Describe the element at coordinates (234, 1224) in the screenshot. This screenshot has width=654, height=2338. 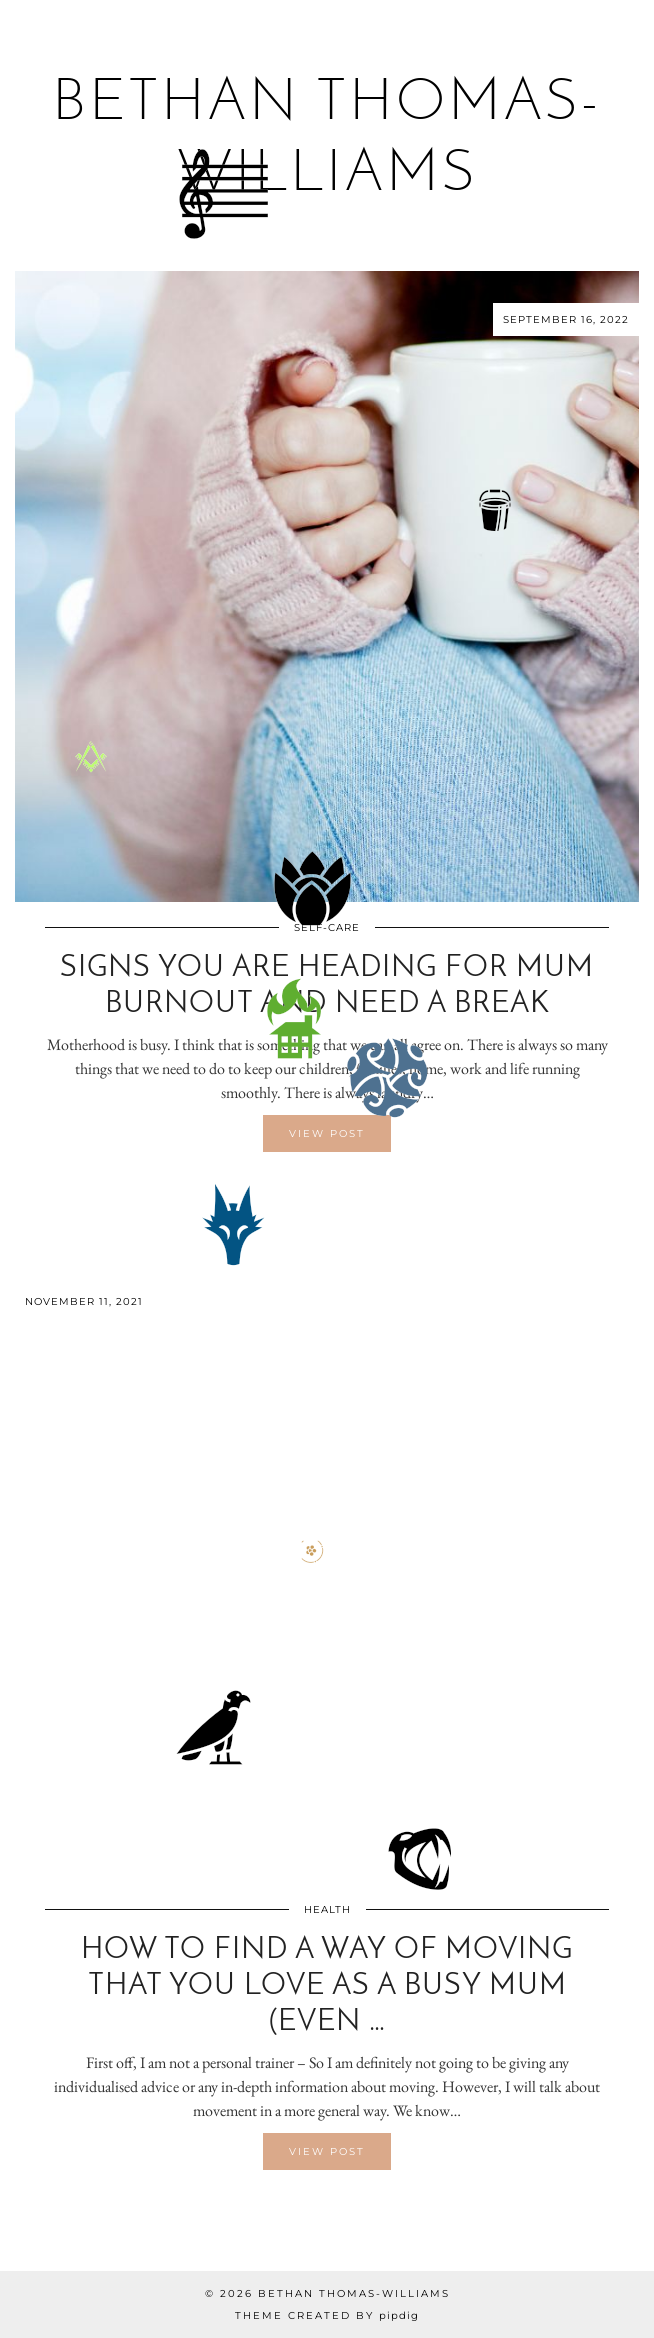
I see `fox character or animal companion icon` at that location.